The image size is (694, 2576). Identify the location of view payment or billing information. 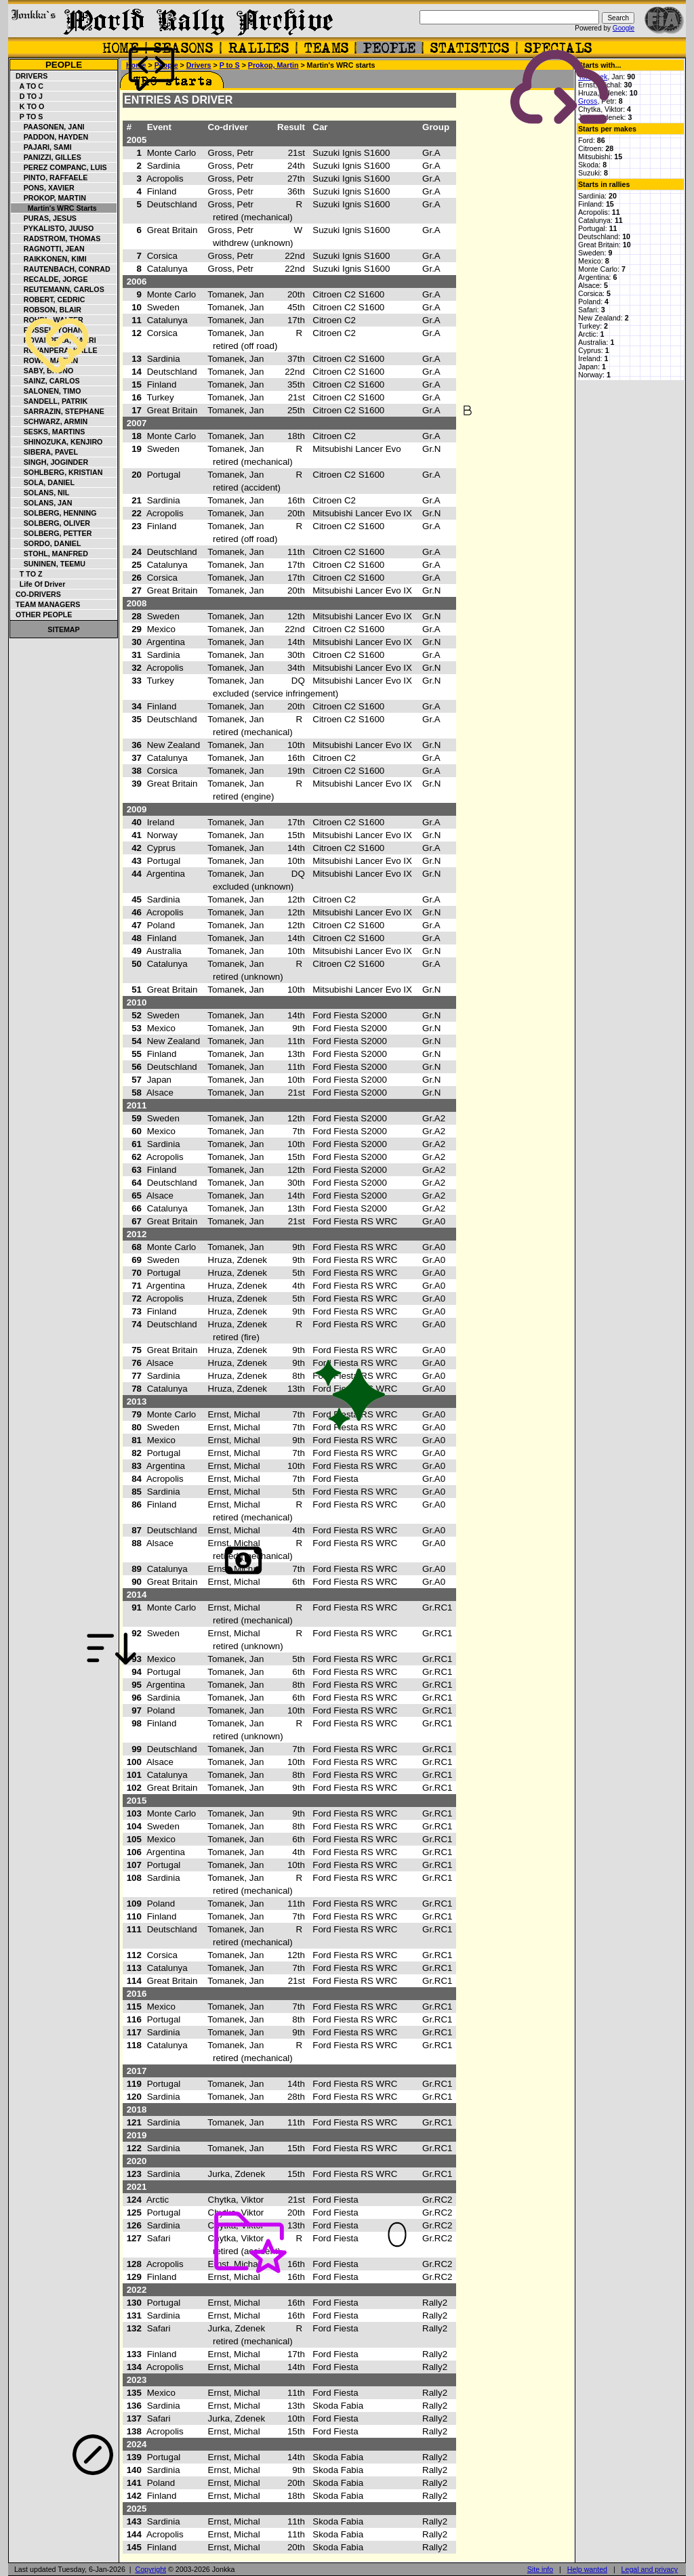
(243, 1560).